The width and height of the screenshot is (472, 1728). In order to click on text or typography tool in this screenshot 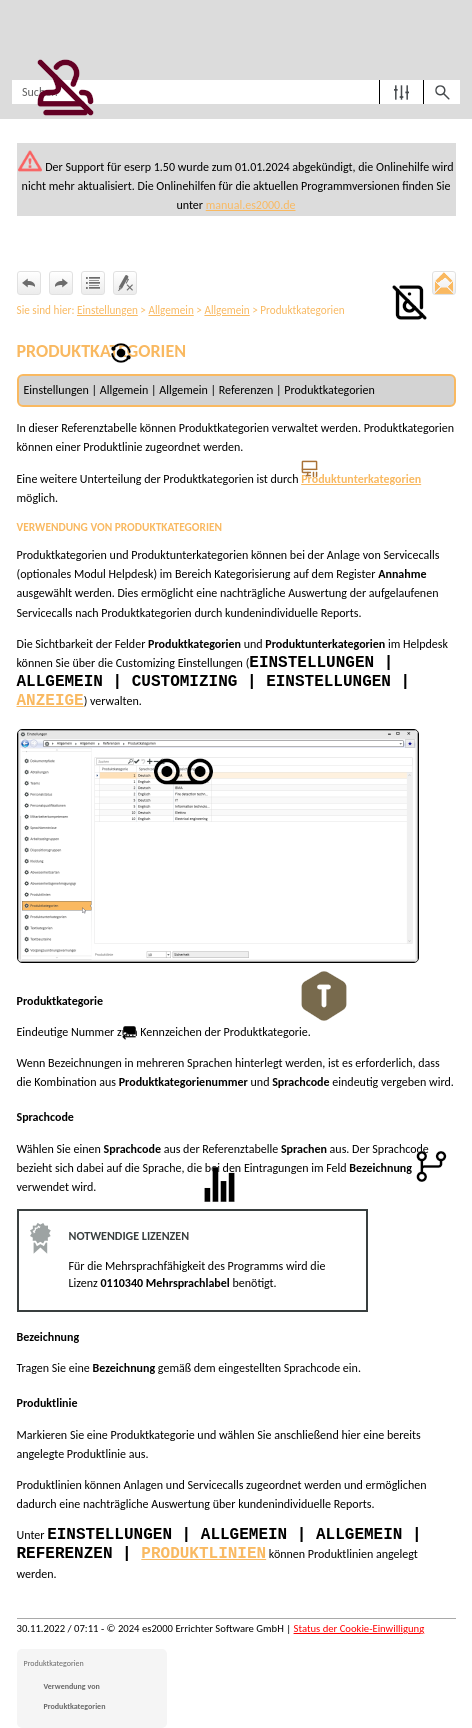, I will do `click(324, 996)`.